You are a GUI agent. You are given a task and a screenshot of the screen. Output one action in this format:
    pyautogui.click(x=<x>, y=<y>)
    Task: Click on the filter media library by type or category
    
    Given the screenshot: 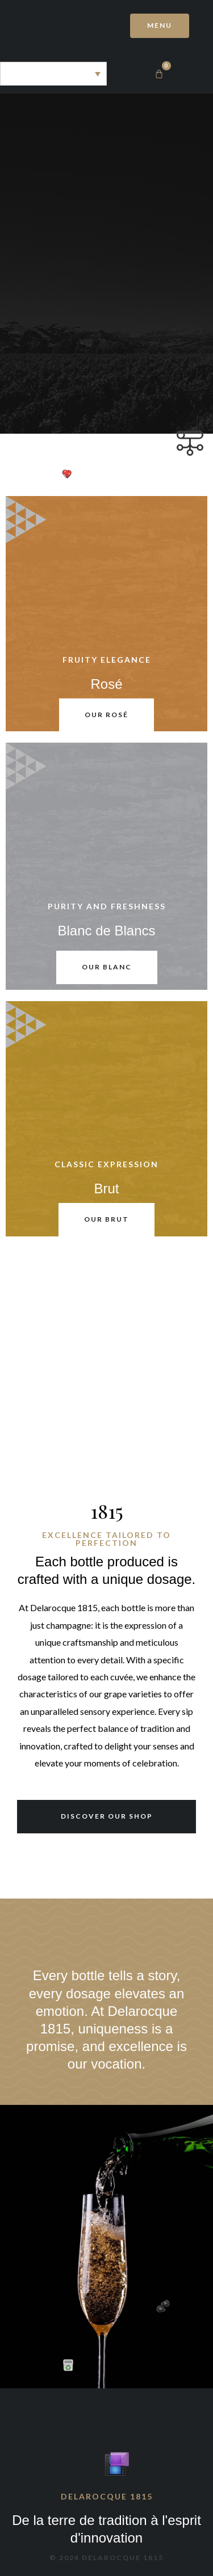 What is the action you would take?
    pyautogui.click(x=117, y=2464)
    